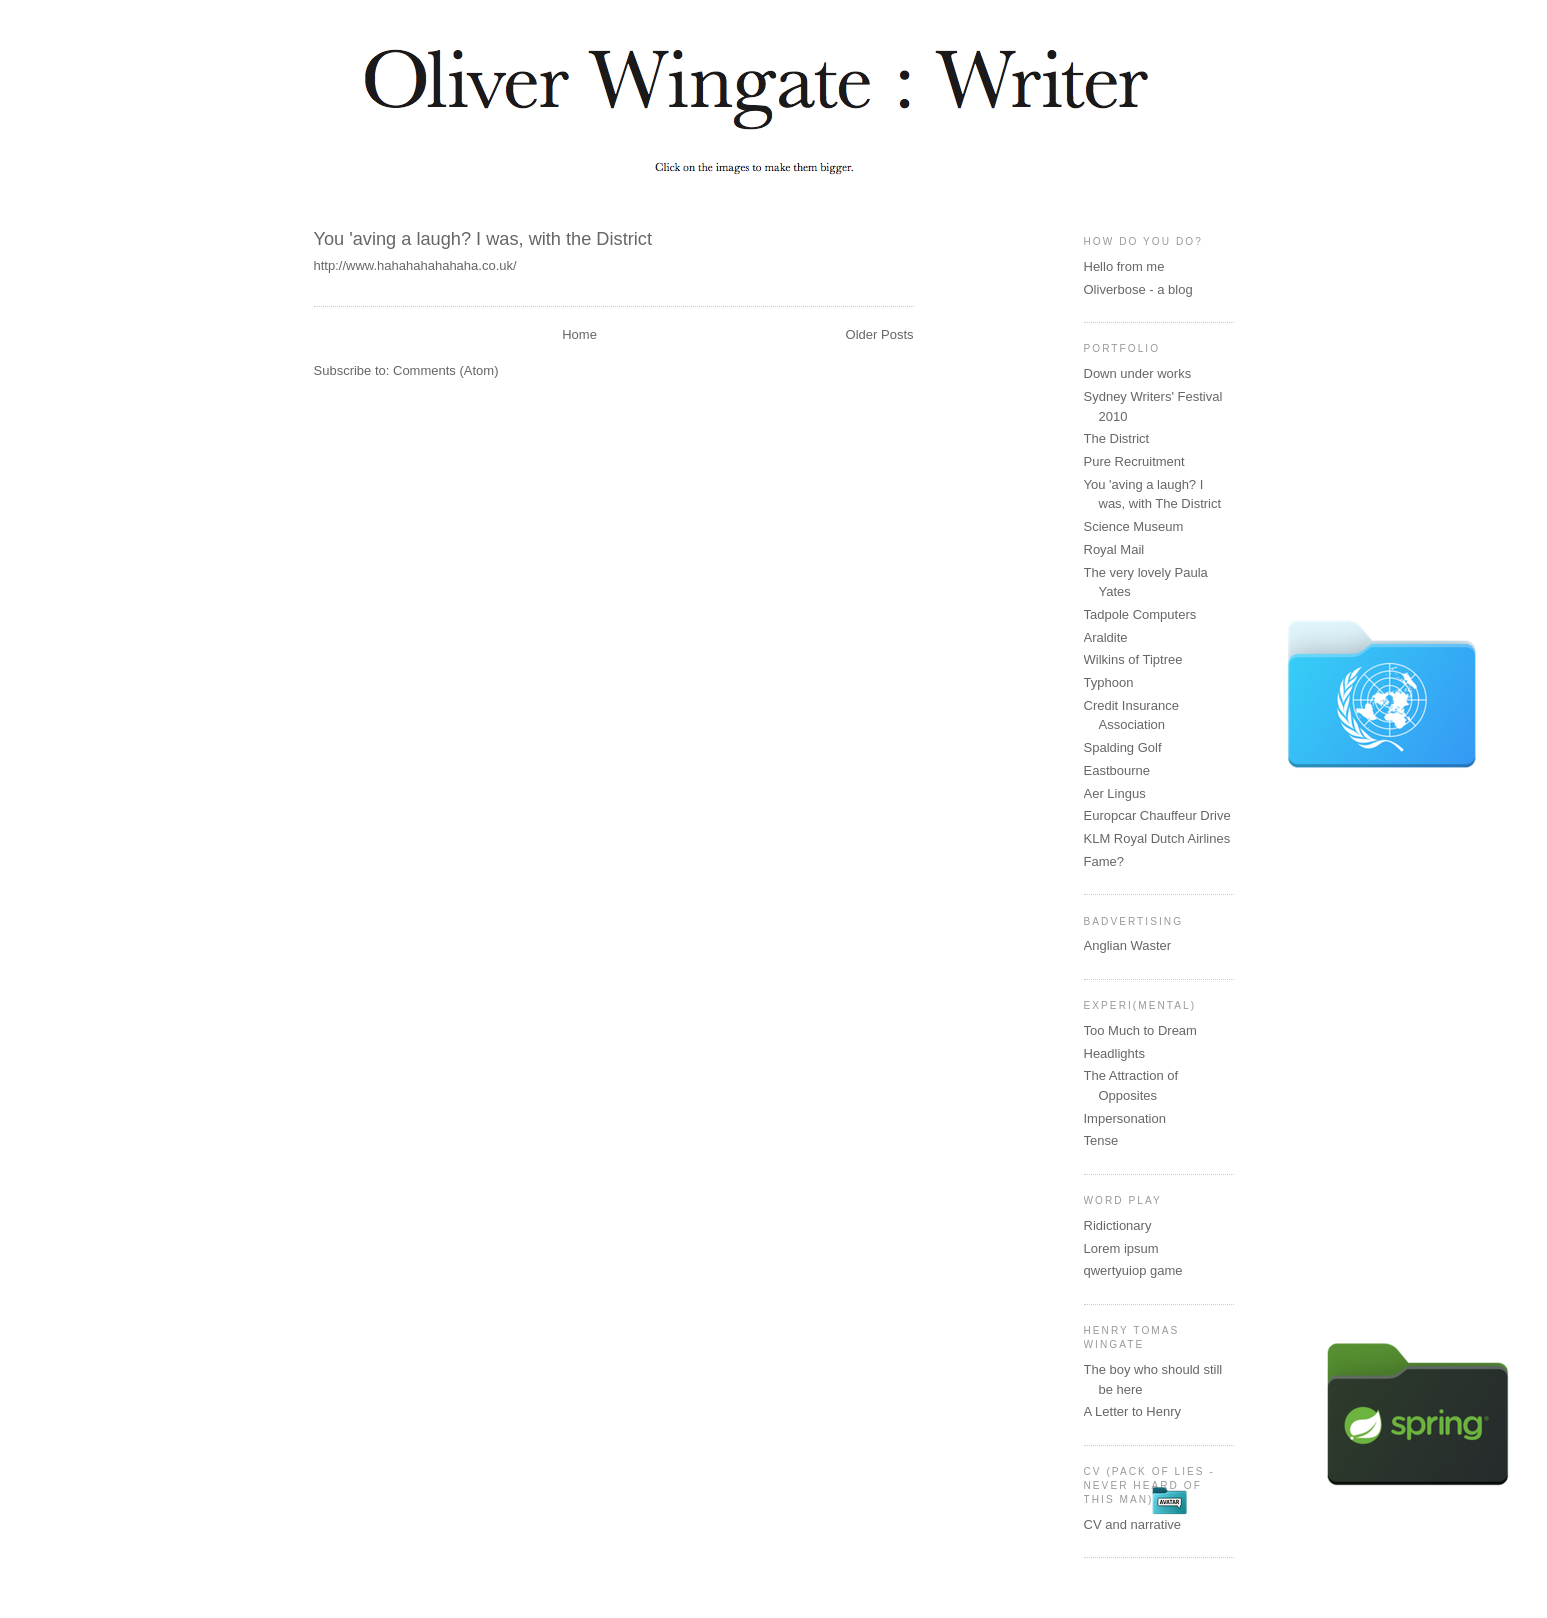 This screenshot has width=1547, height=1618. I want to click on open spring framework project folder, so click(1417, 1419).